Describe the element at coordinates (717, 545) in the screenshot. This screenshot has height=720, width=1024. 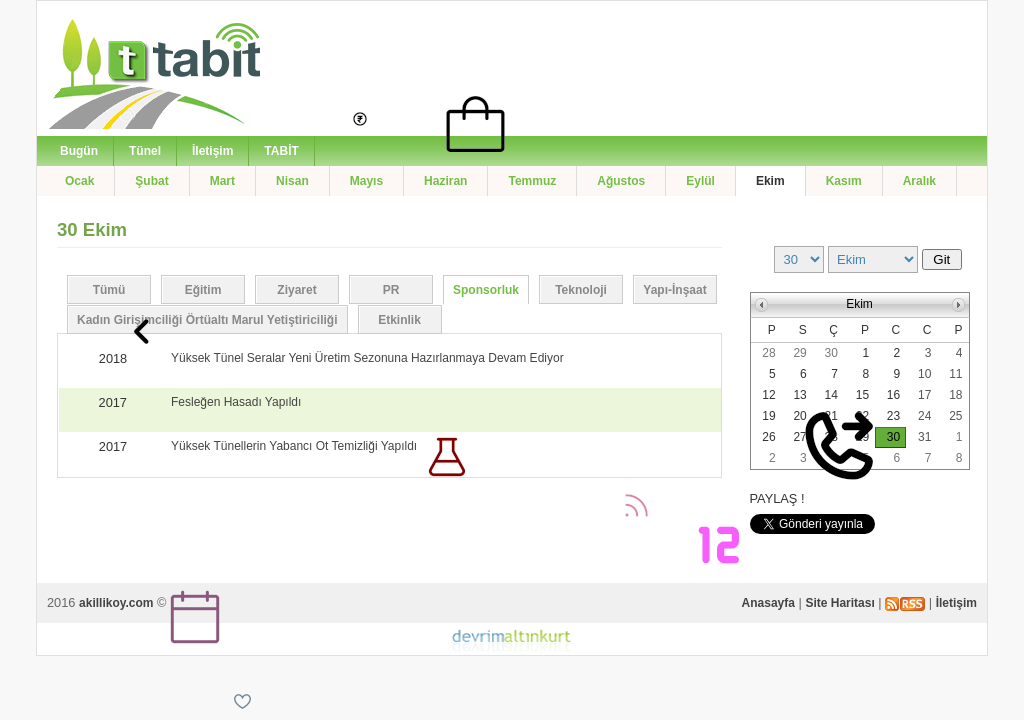
I see `indicates item count or quantity of 12` at that location.